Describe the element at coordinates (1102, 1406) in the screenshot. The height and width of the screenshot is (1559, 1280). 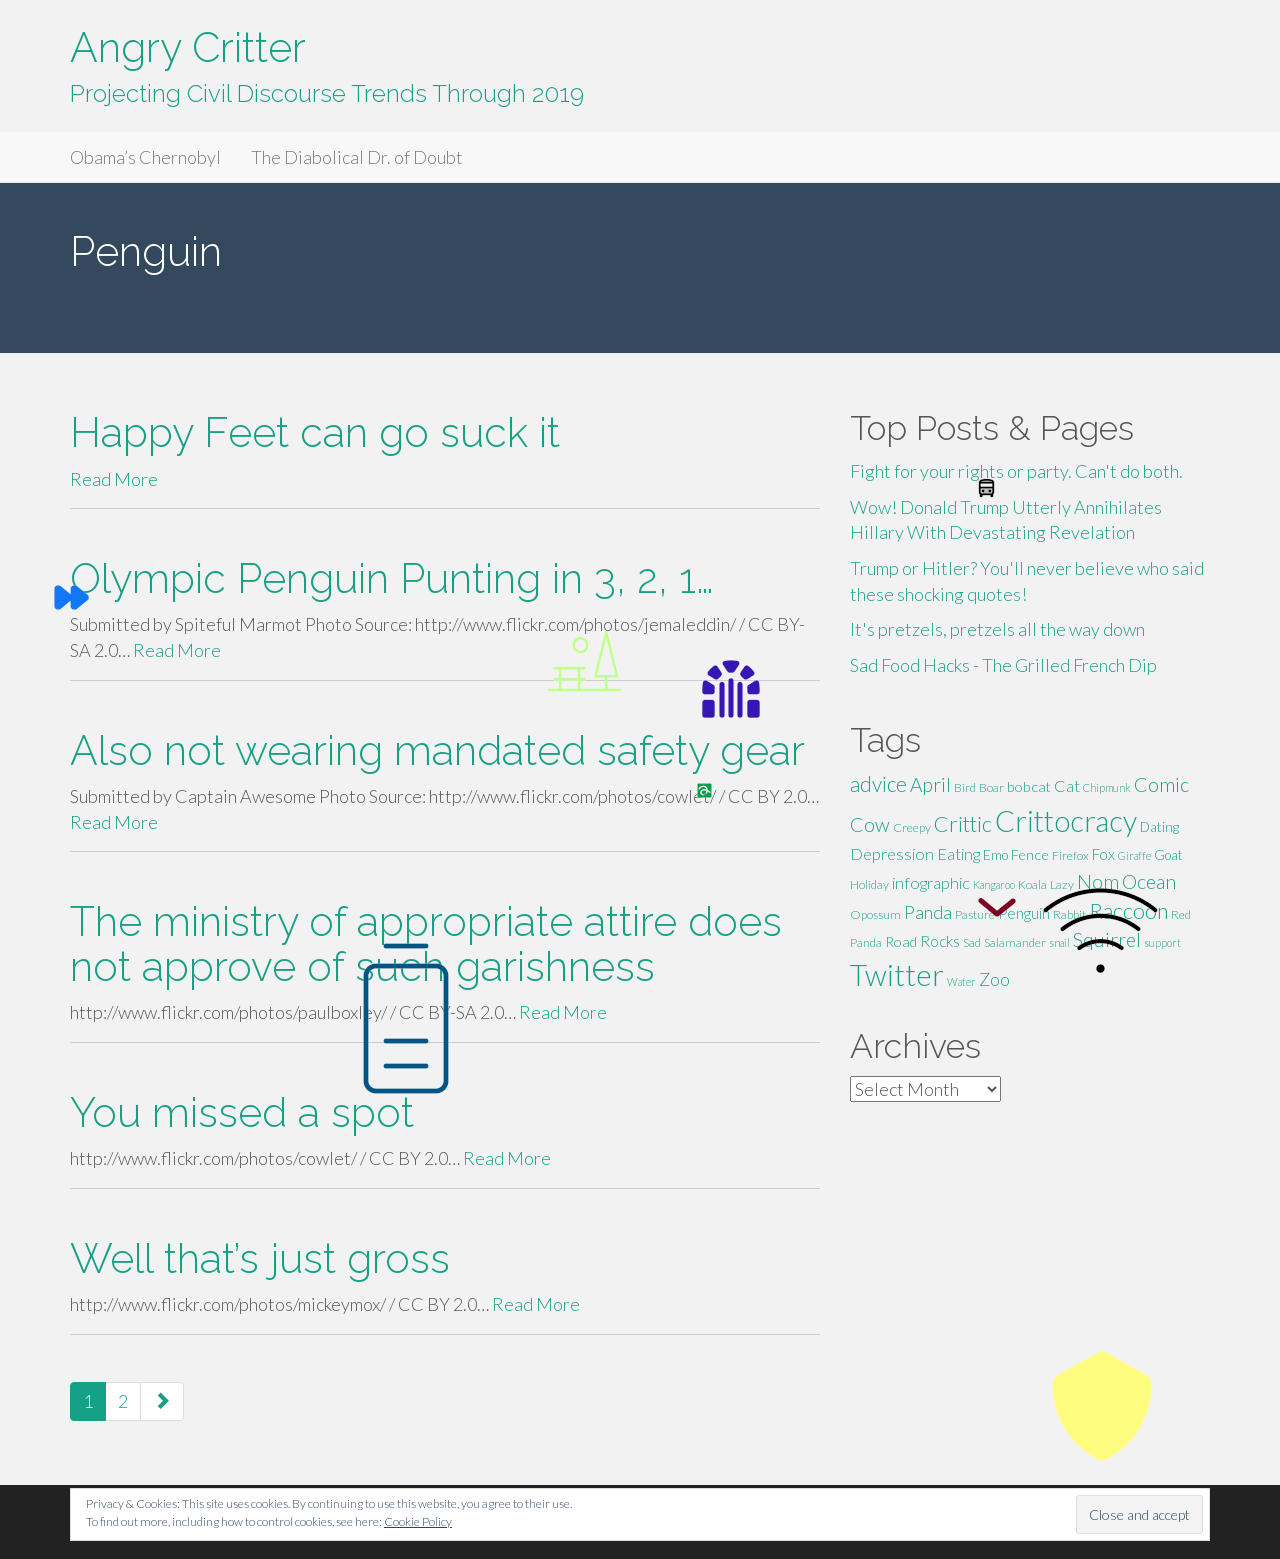
I see `access security settings` at that location.